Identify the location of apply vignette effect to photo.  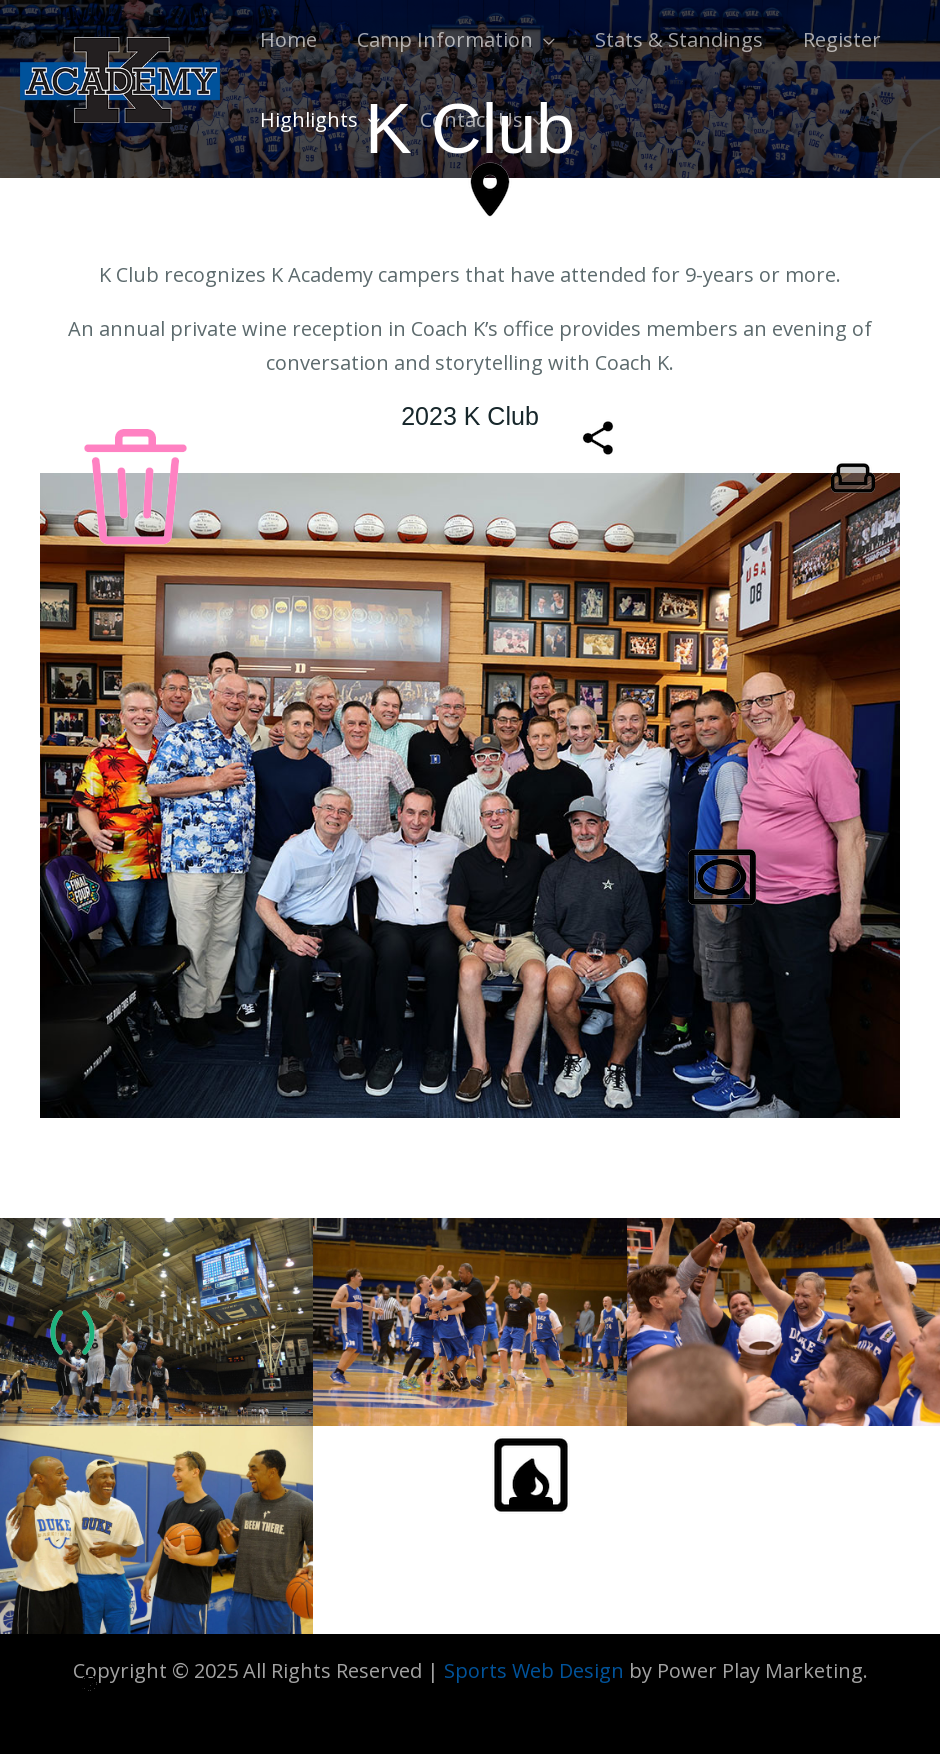
(722, 877).